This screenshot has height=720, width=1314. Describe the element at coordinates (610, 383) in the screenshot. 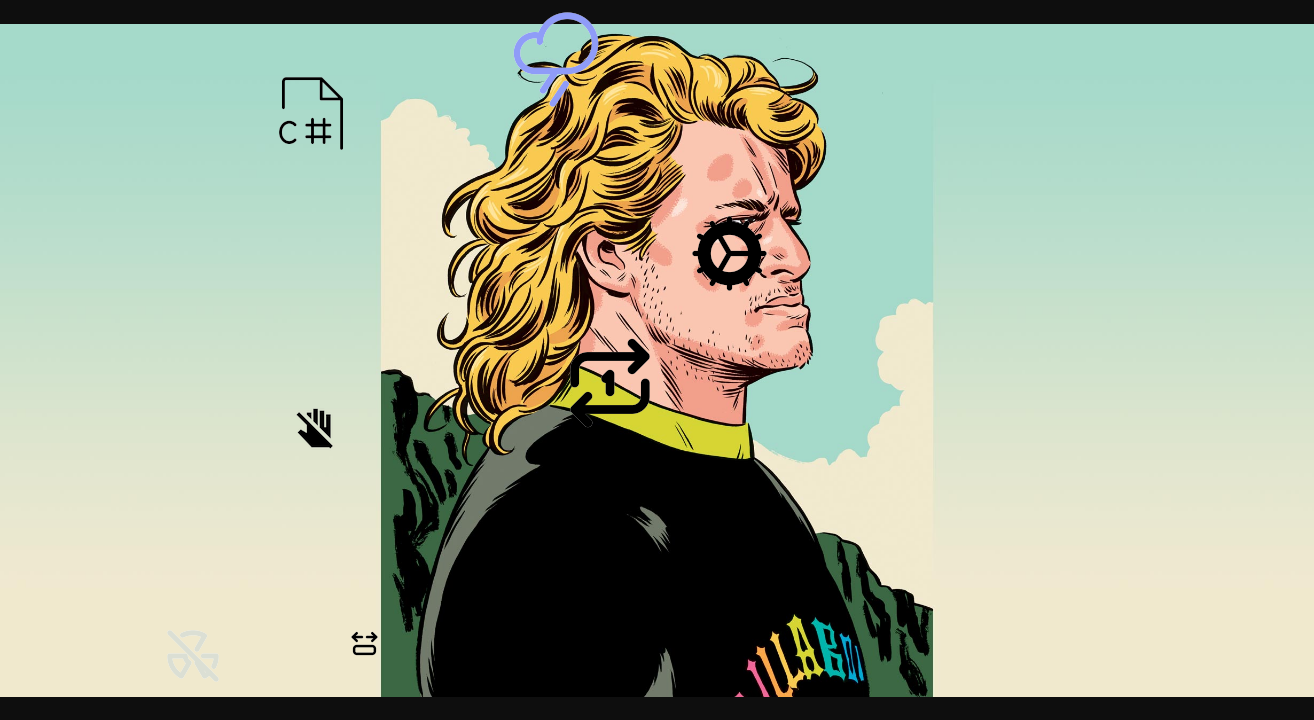

I see `repeat current track once` at that location.